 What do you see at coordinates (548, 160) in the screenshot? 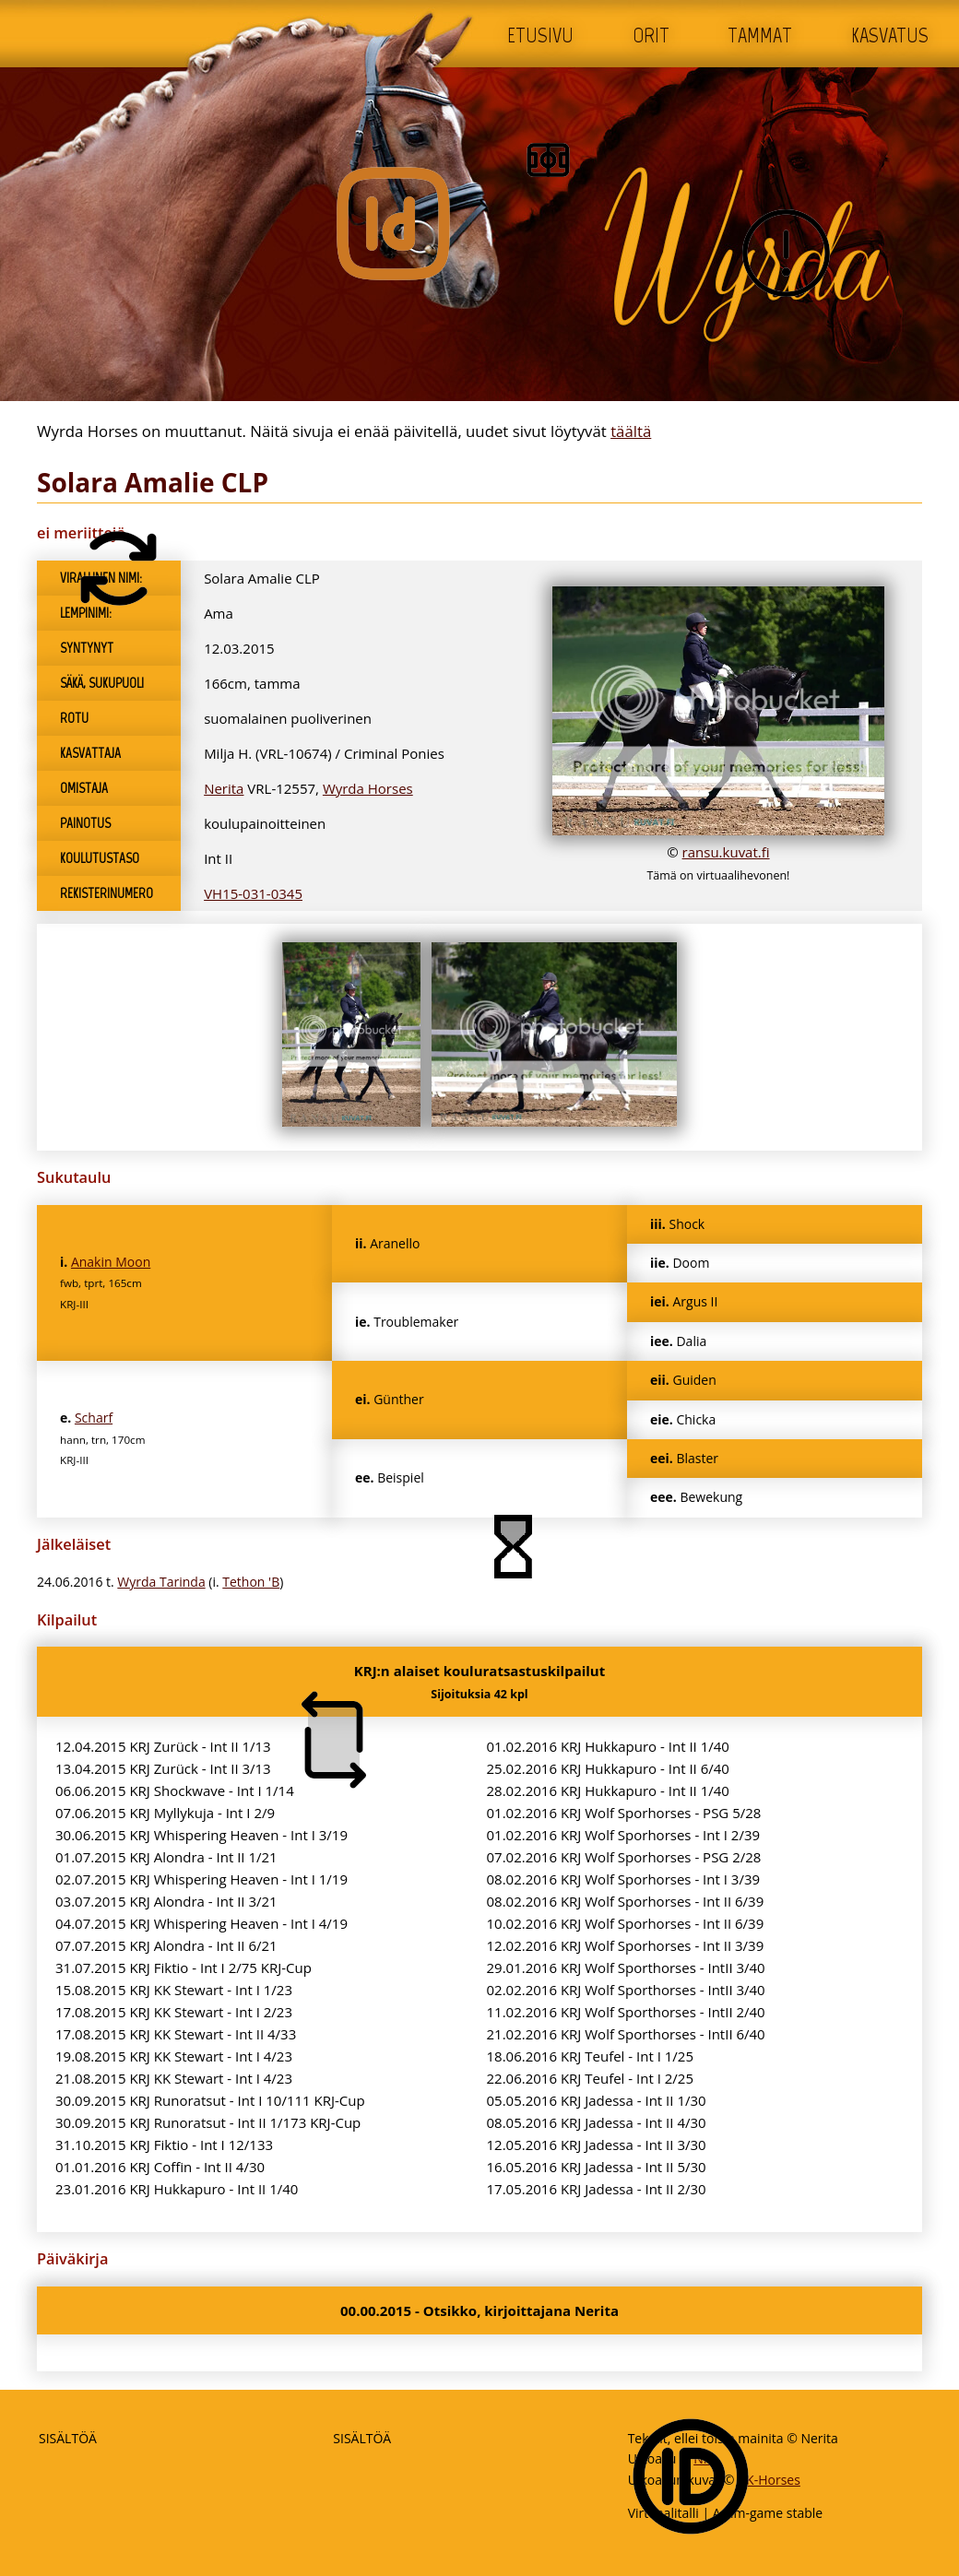
I see `view soccer field or pitch layout` at bounding box center [548, 160].